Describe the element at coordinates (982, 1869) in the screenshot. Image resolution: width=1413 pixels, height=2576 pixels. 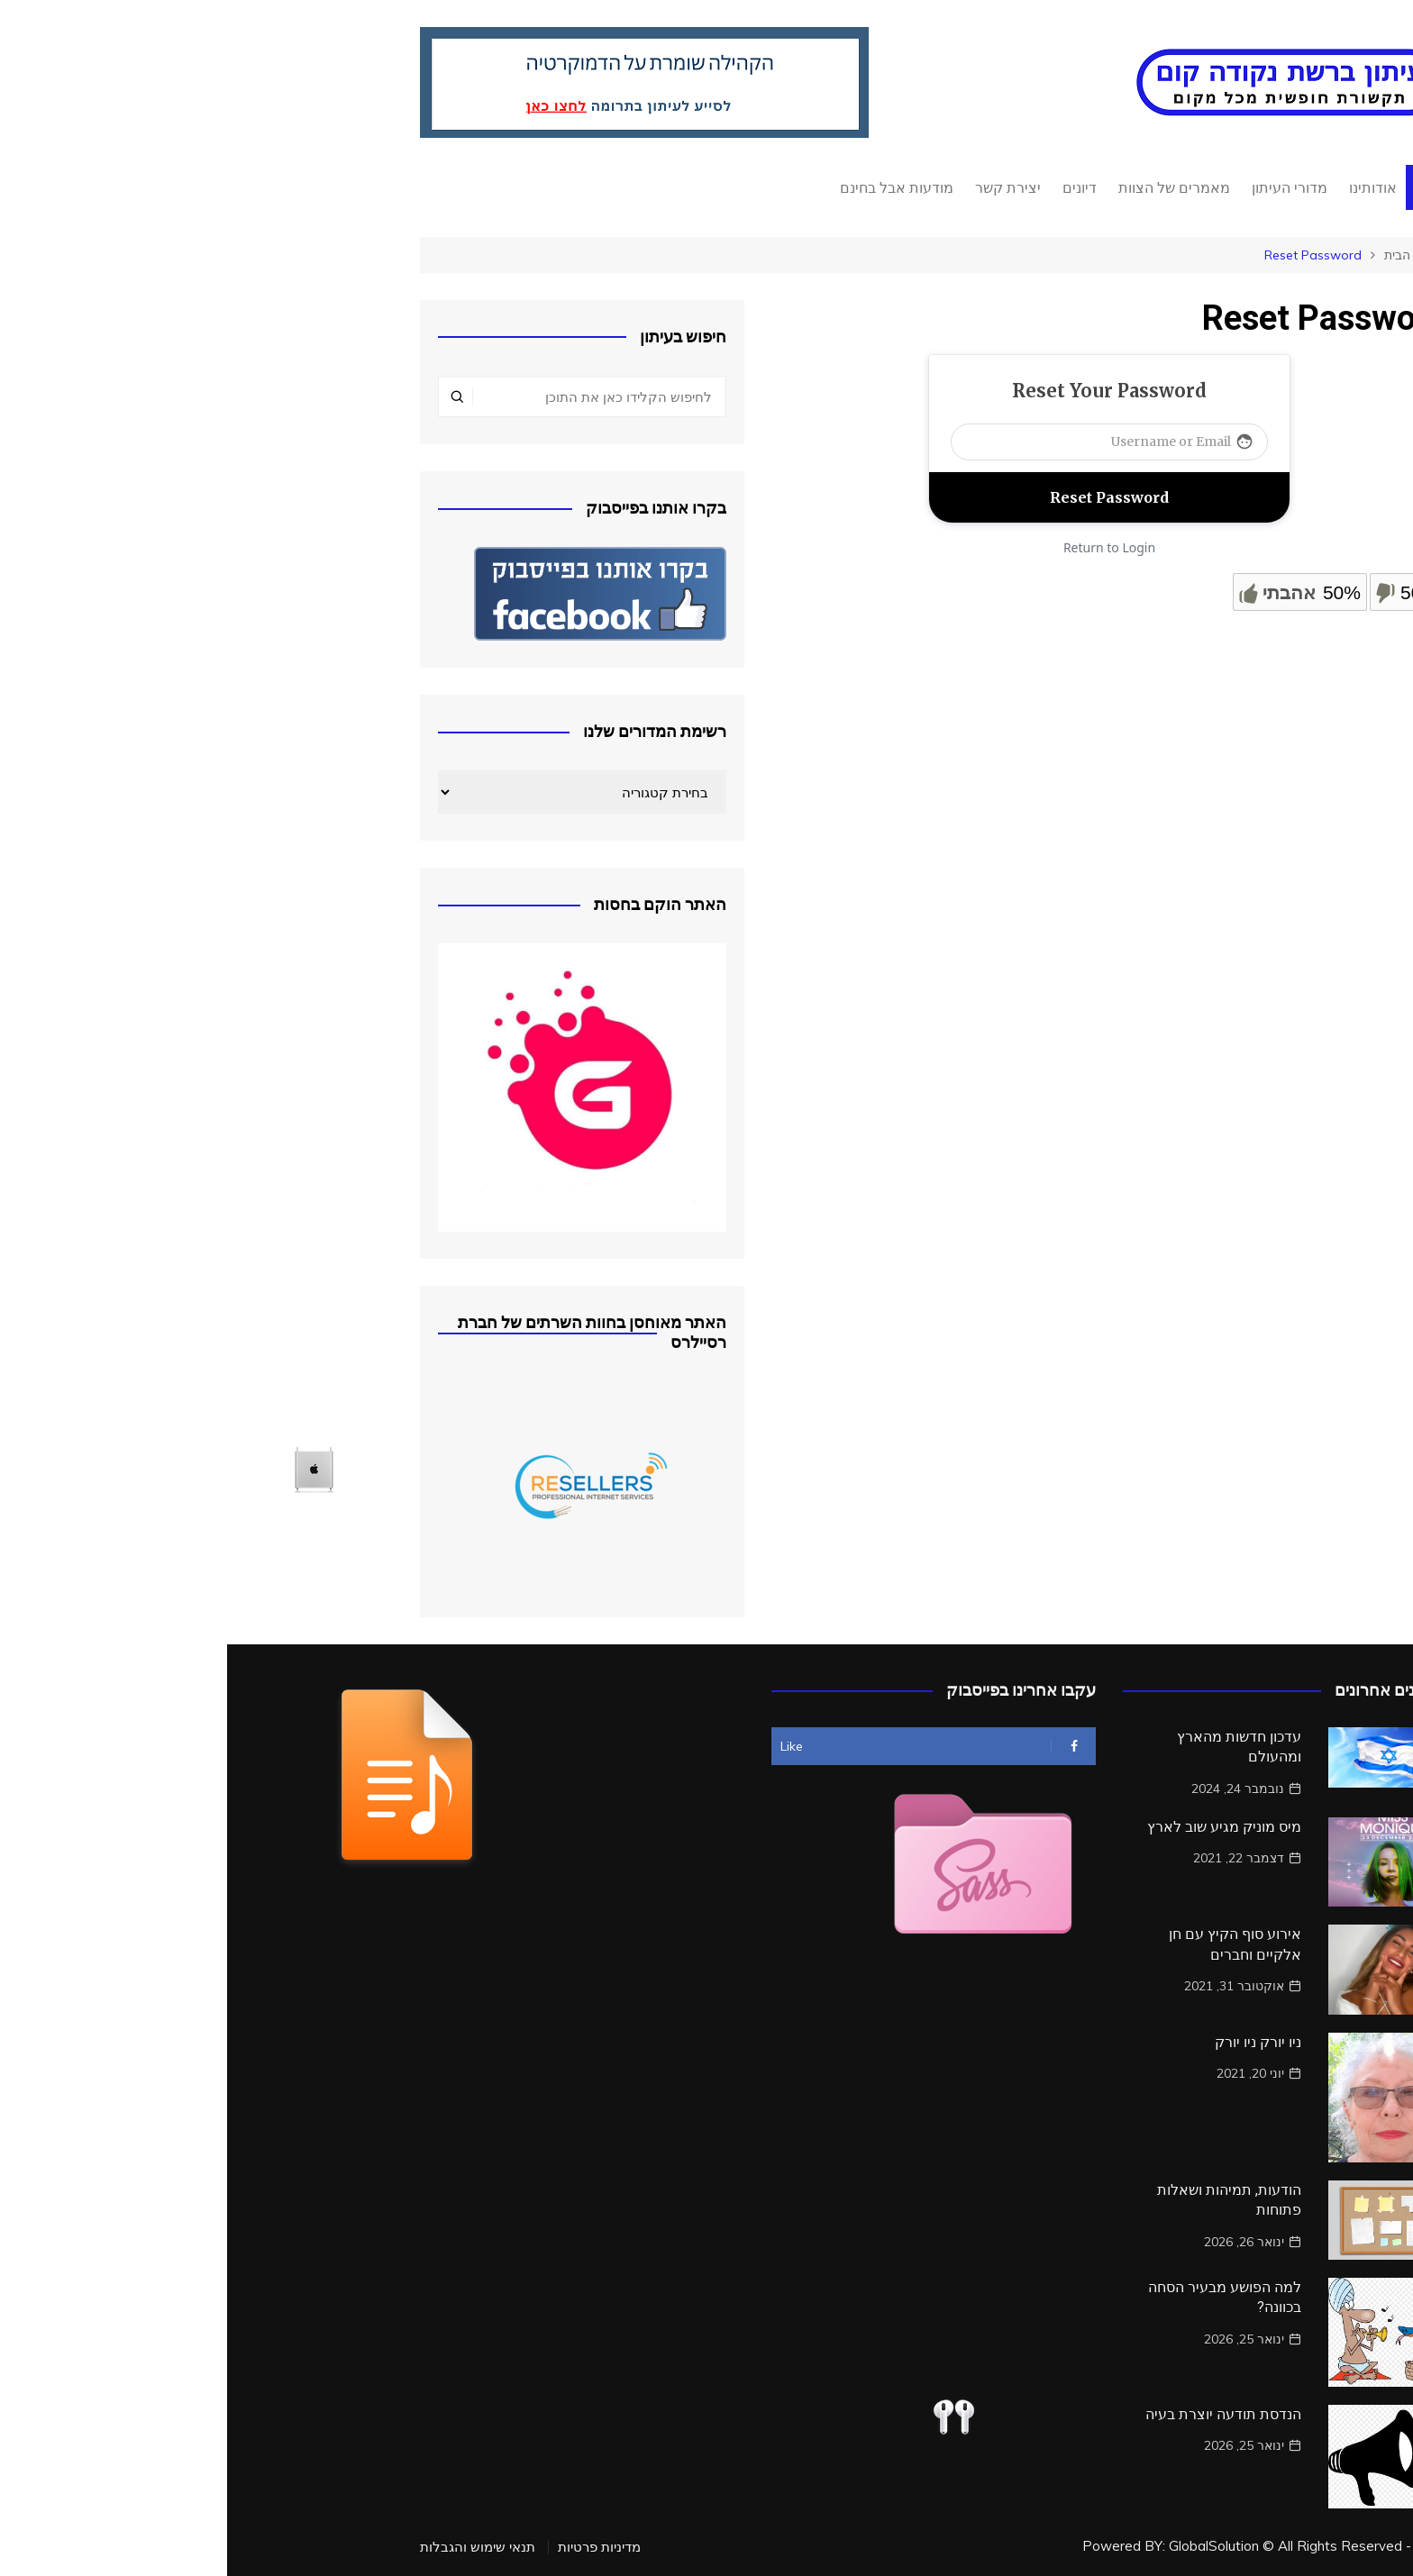
I see `folder containing sass stylesheet files` at that location.